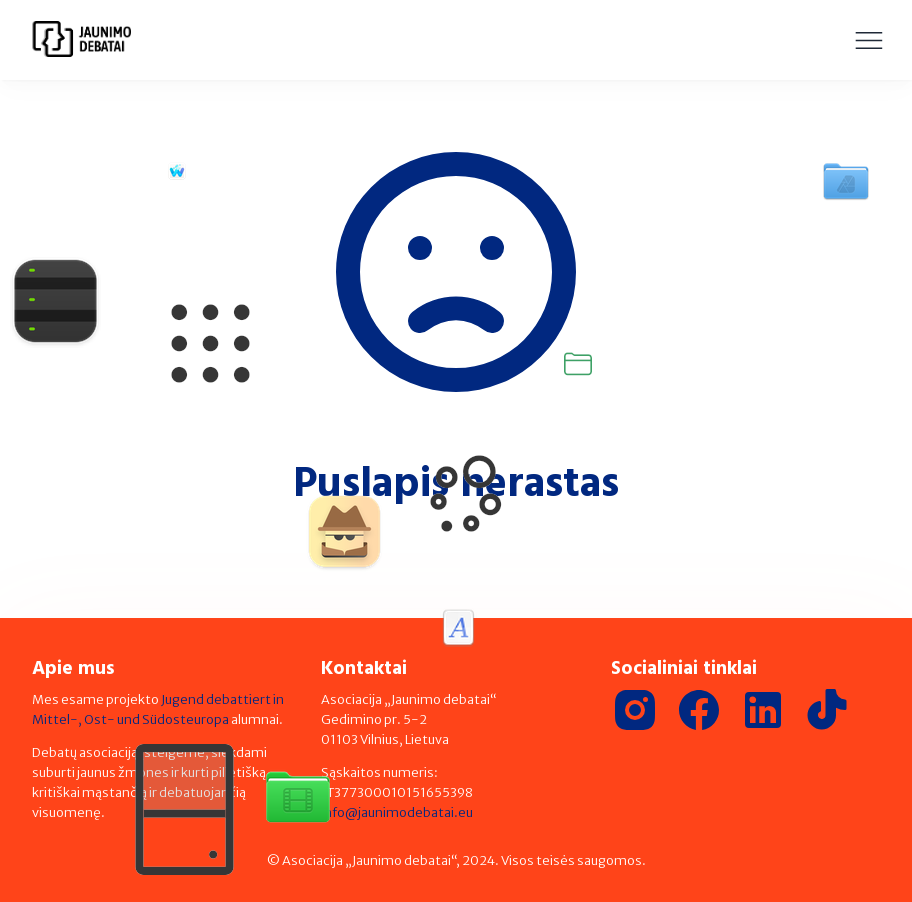 Image resolution: width=912 pixels, height=902 pixels. I want to click on view all applications, so click(210, 343).